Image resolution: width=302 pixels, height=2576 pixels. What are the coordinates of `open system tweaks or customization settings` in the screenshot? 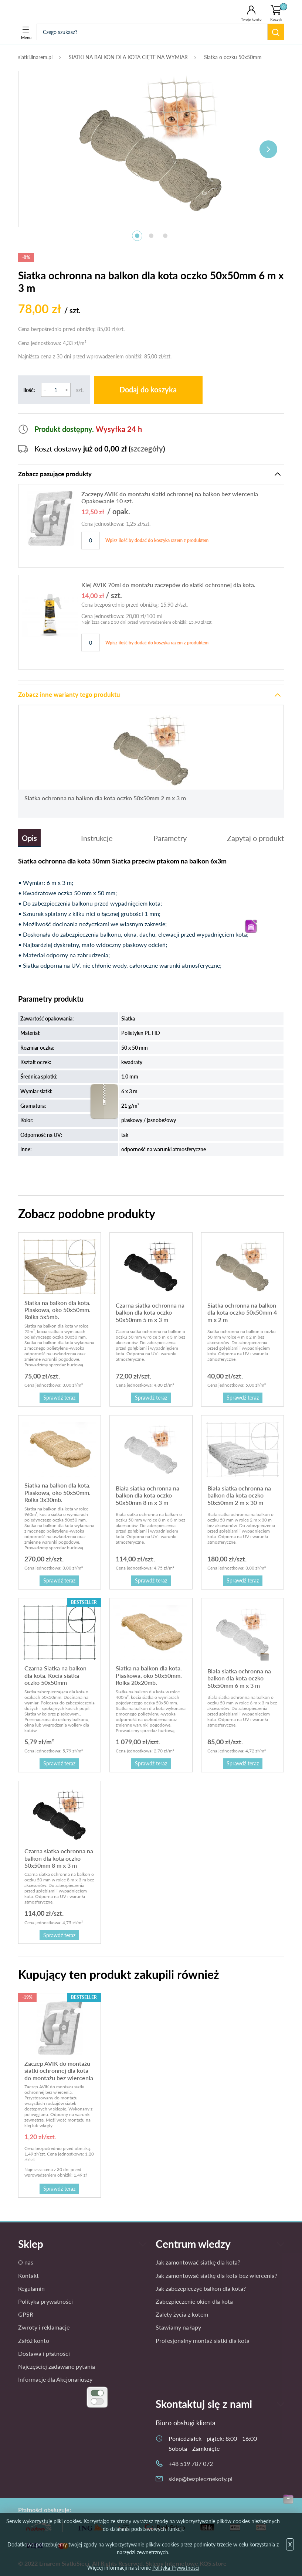 It's located at (97, 2397).